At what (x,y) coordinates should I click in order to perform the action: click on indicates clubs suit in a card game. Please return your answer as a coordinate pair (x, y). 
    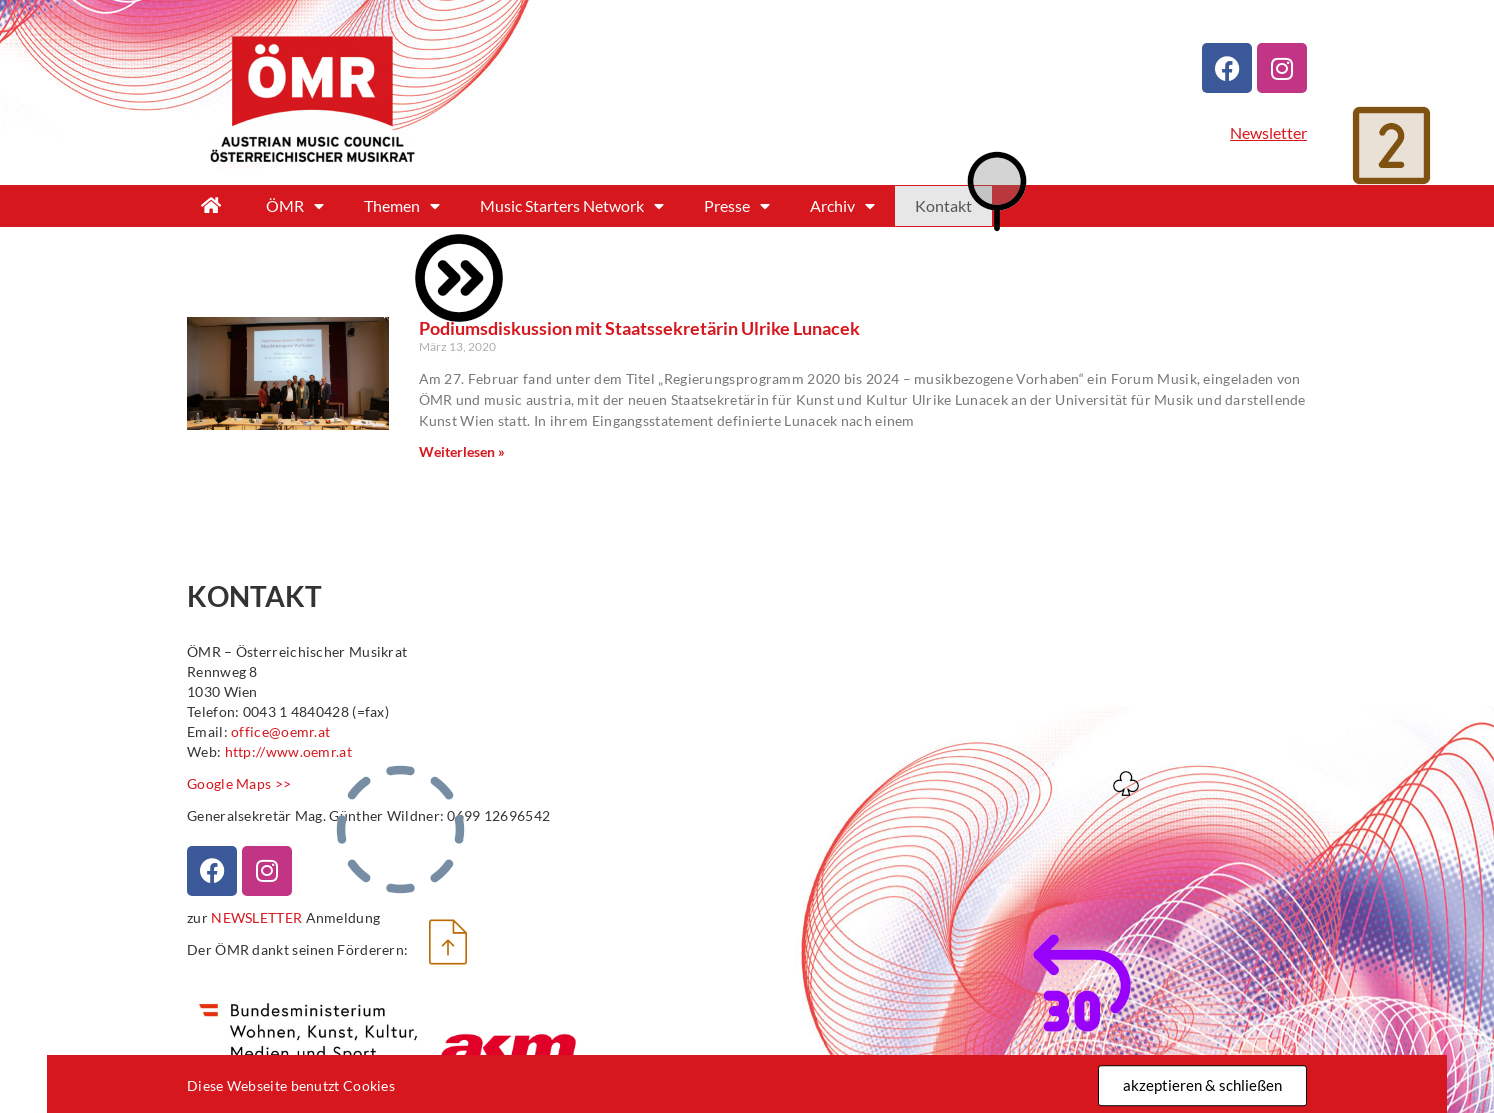
    Looking at the image, I should click on (1126, 784).